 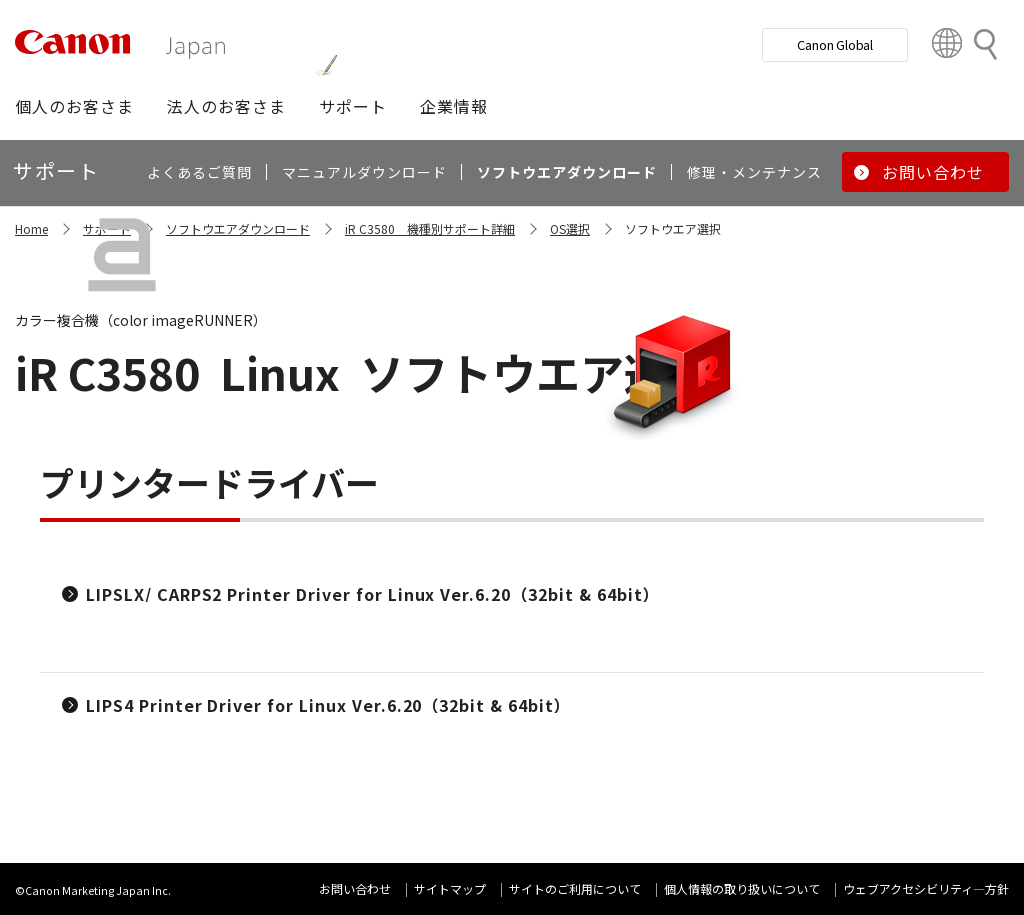 I want to click on apply underline formatting to selected text, so click(x=122, y=252).